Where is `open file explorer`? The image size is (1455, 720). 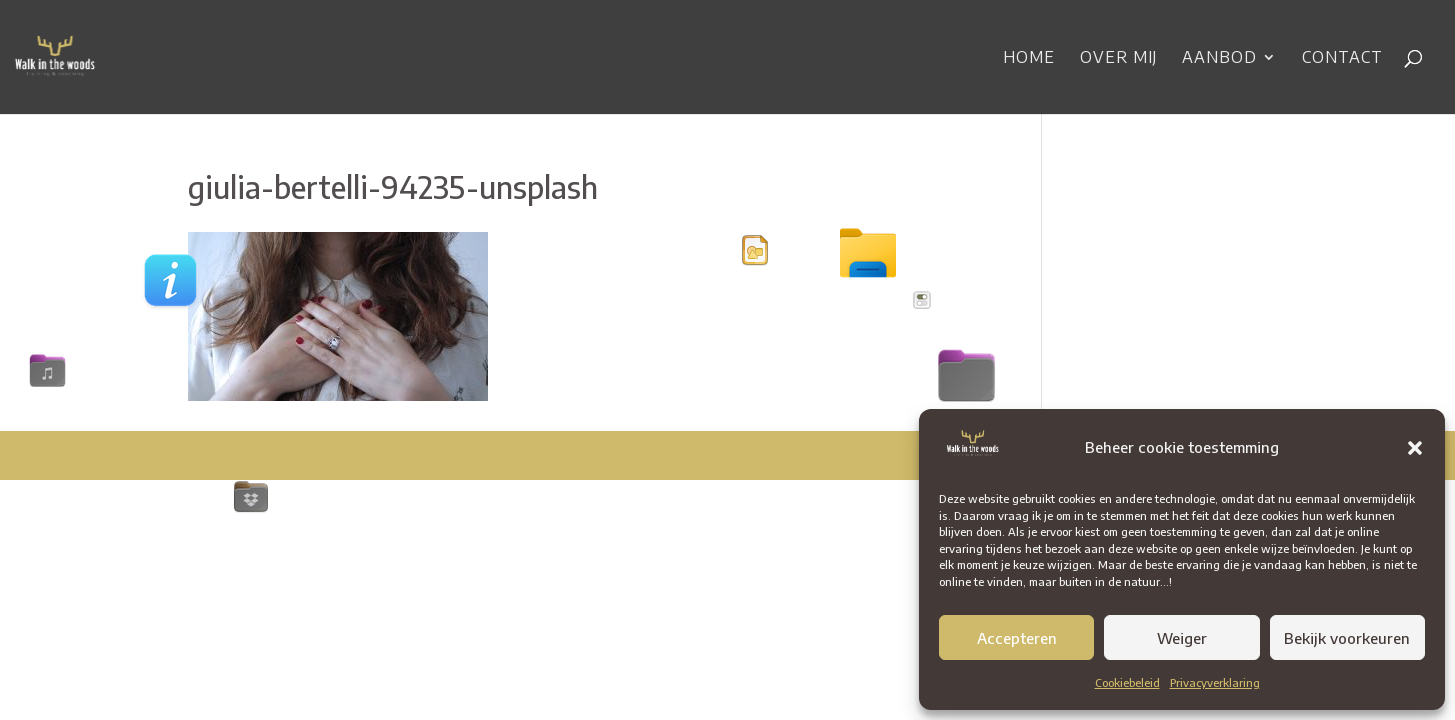
open file explorer is located at coordinates (868, 252).